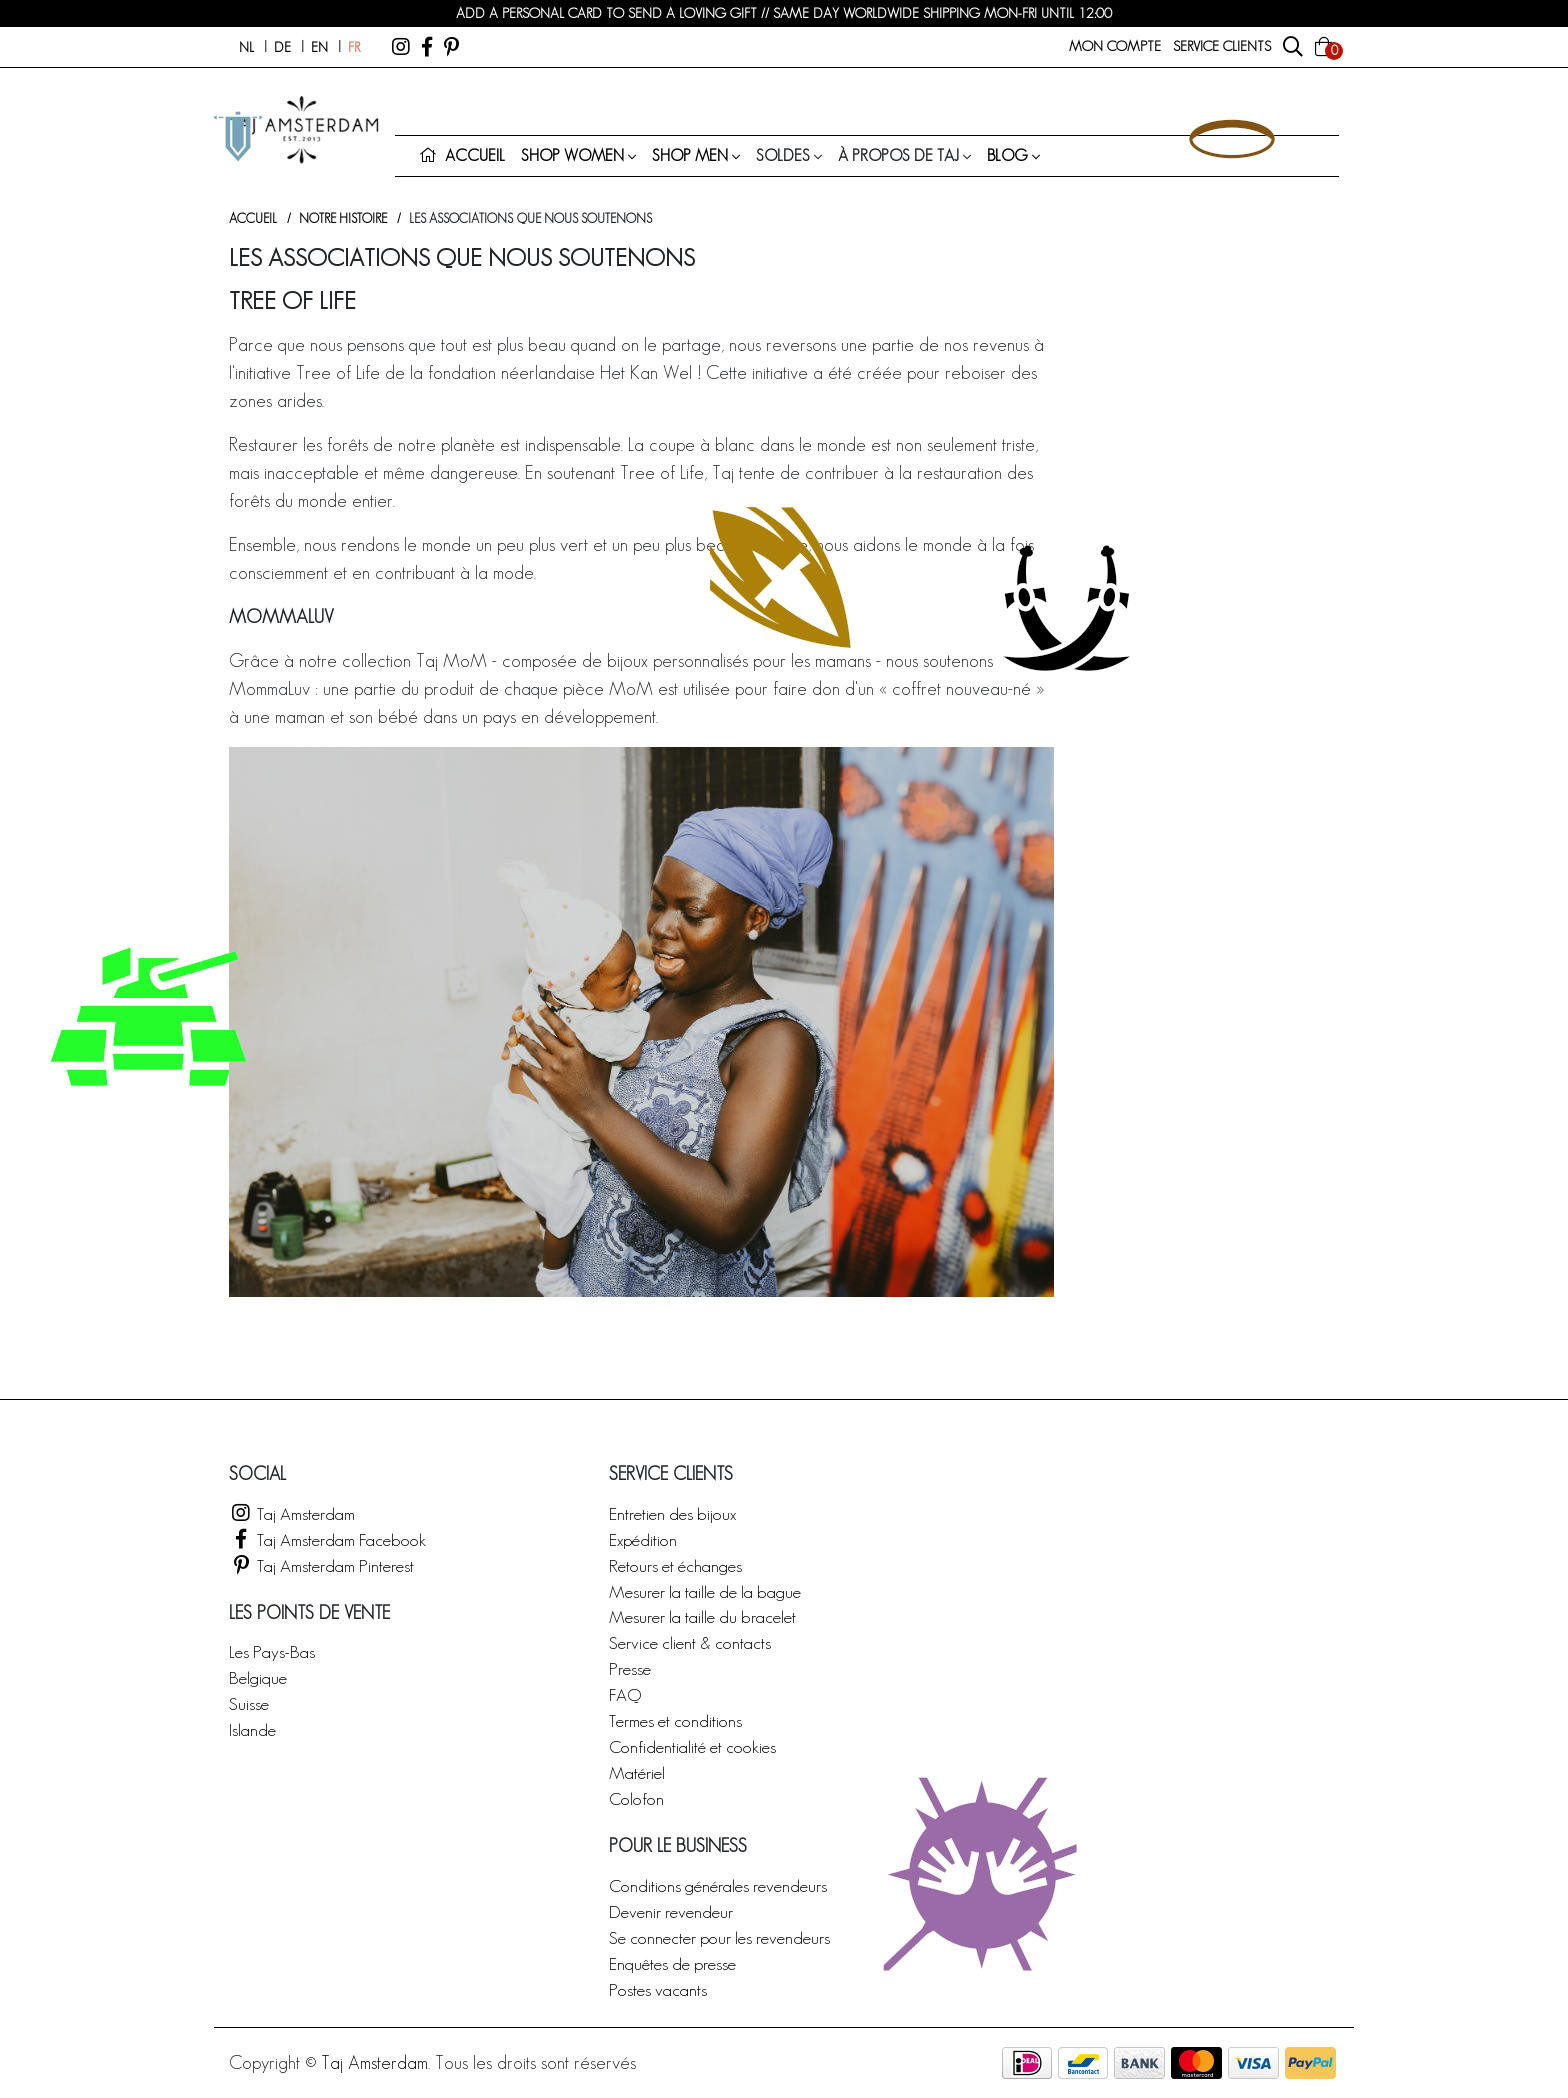  Describe the element at coordinates (1066, 608) in the screenshot. I see `activate whirlwind or spinning attack ability` at that location.